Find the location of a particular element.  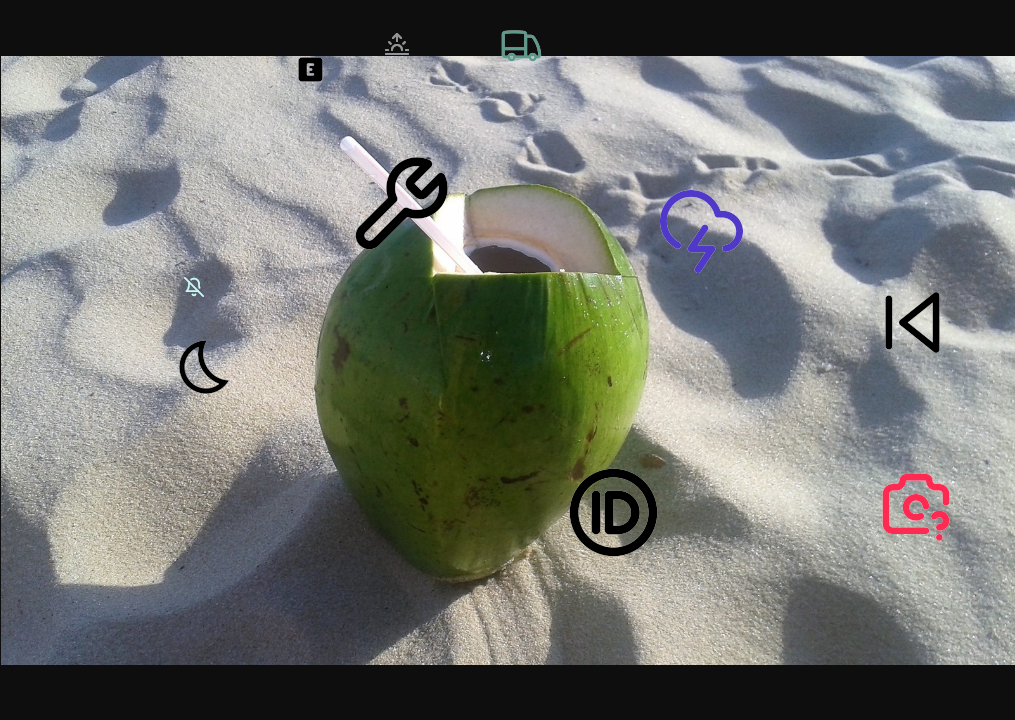

access settings or configuration options is located at coordinates (399, 205).